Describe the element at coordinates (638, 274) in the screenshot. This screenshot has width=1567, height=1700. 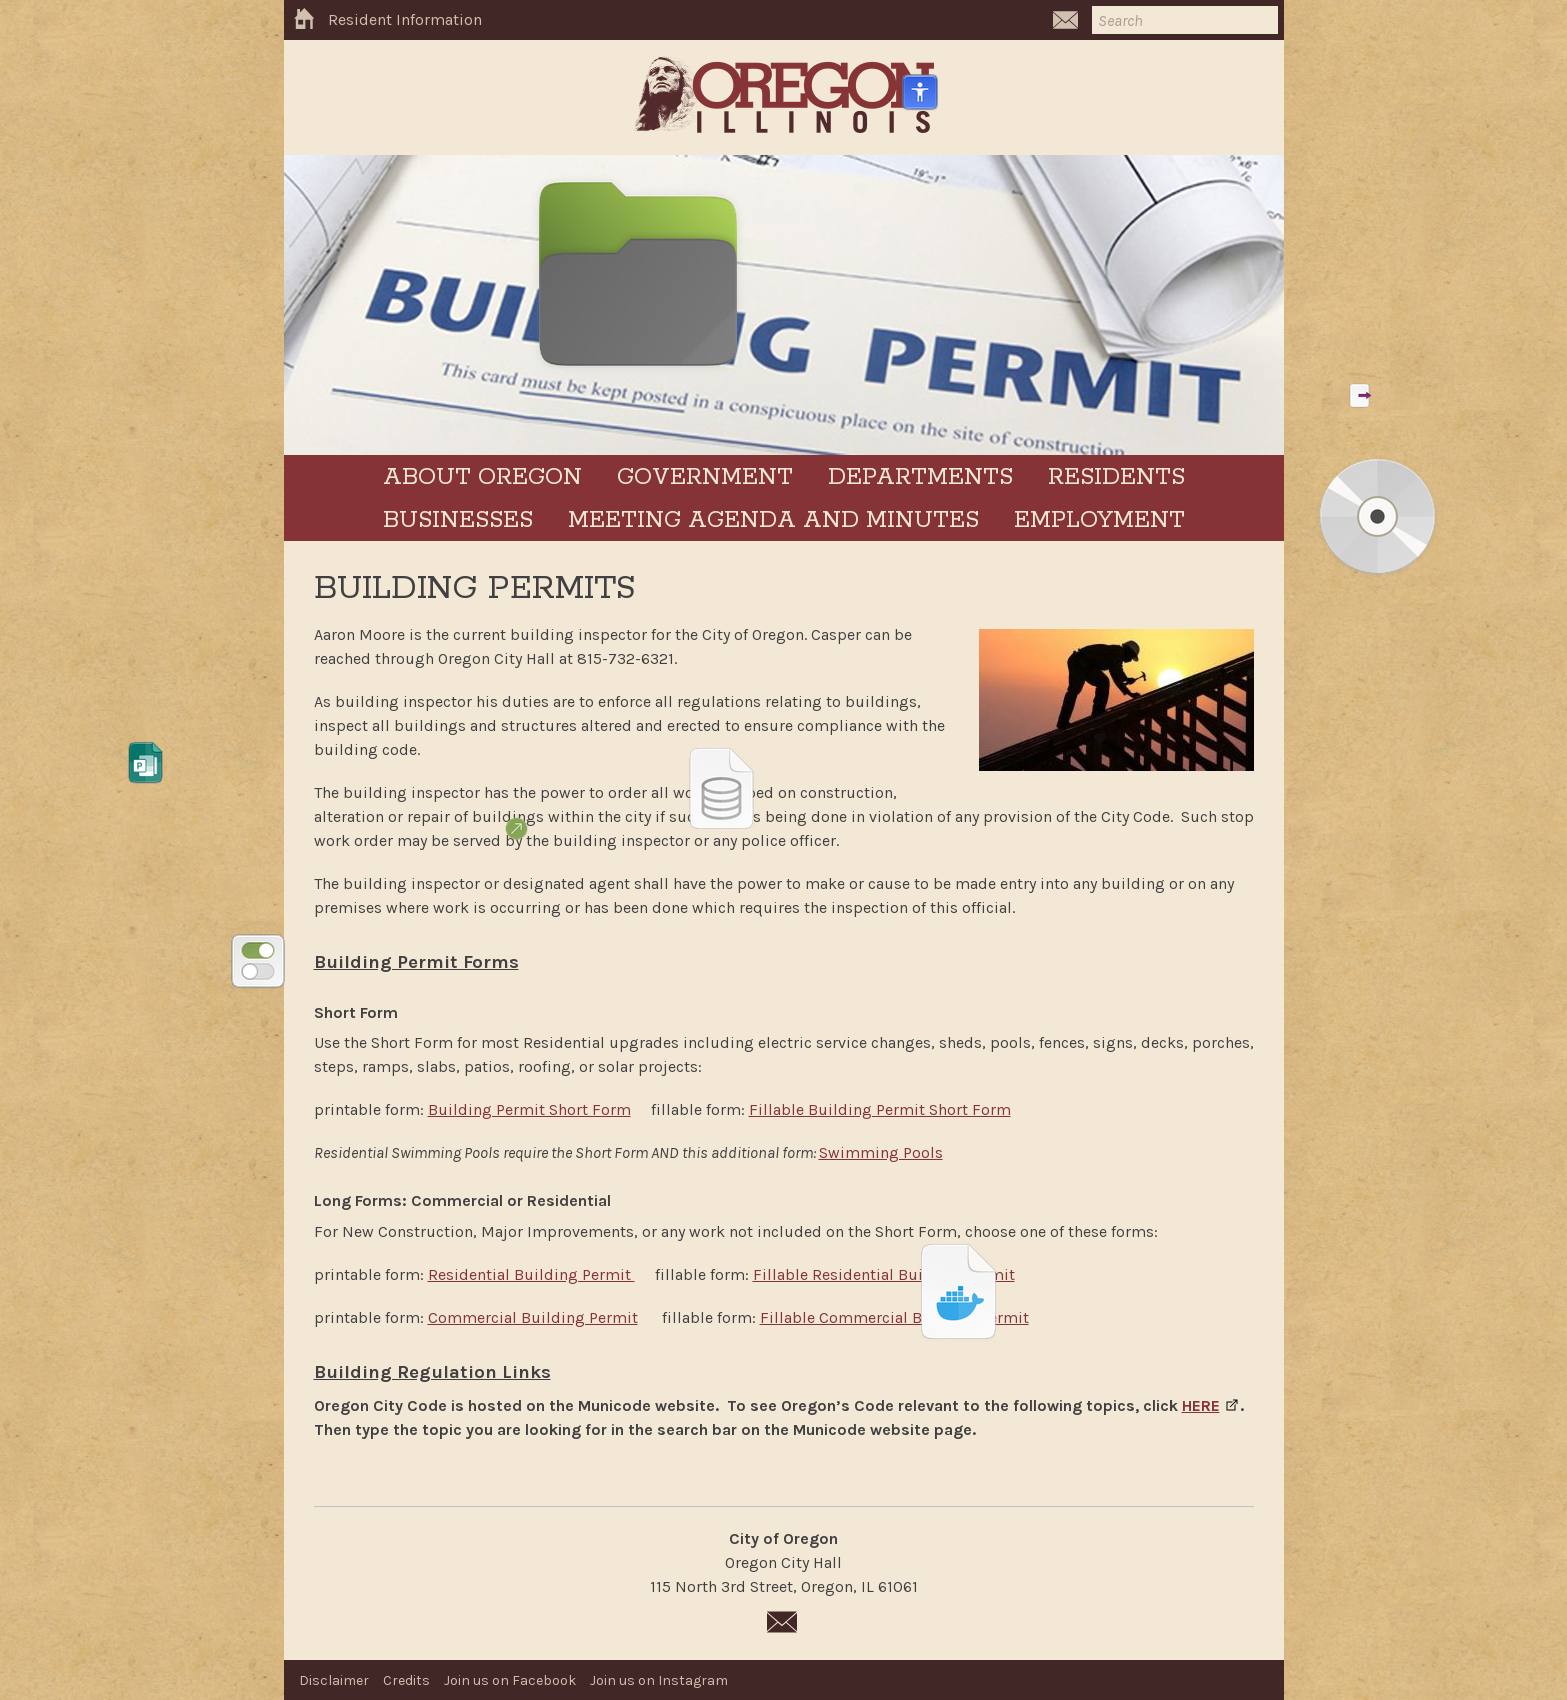
I see `drop files here to move them into this folder` at that location.